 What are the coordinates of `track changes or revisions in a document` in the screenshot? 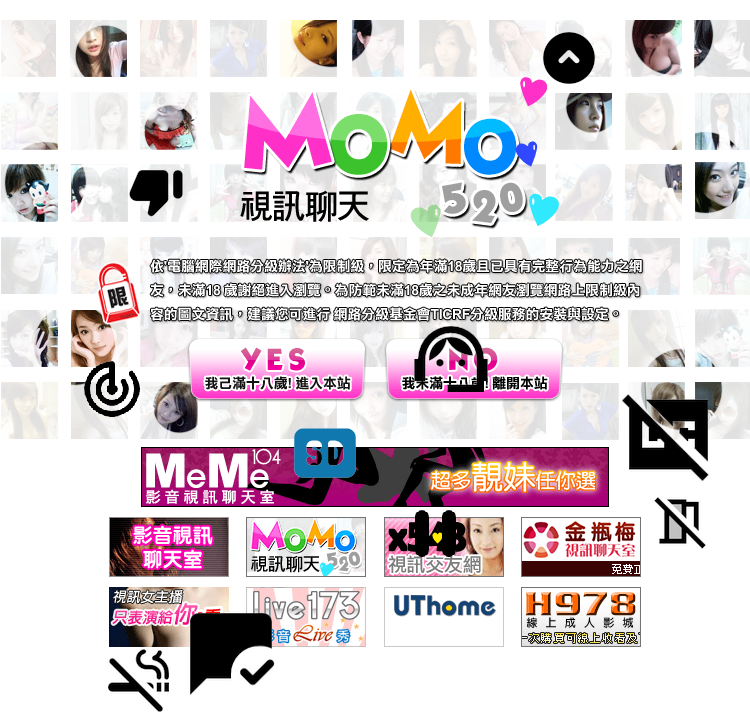 It's located at (112, 389).